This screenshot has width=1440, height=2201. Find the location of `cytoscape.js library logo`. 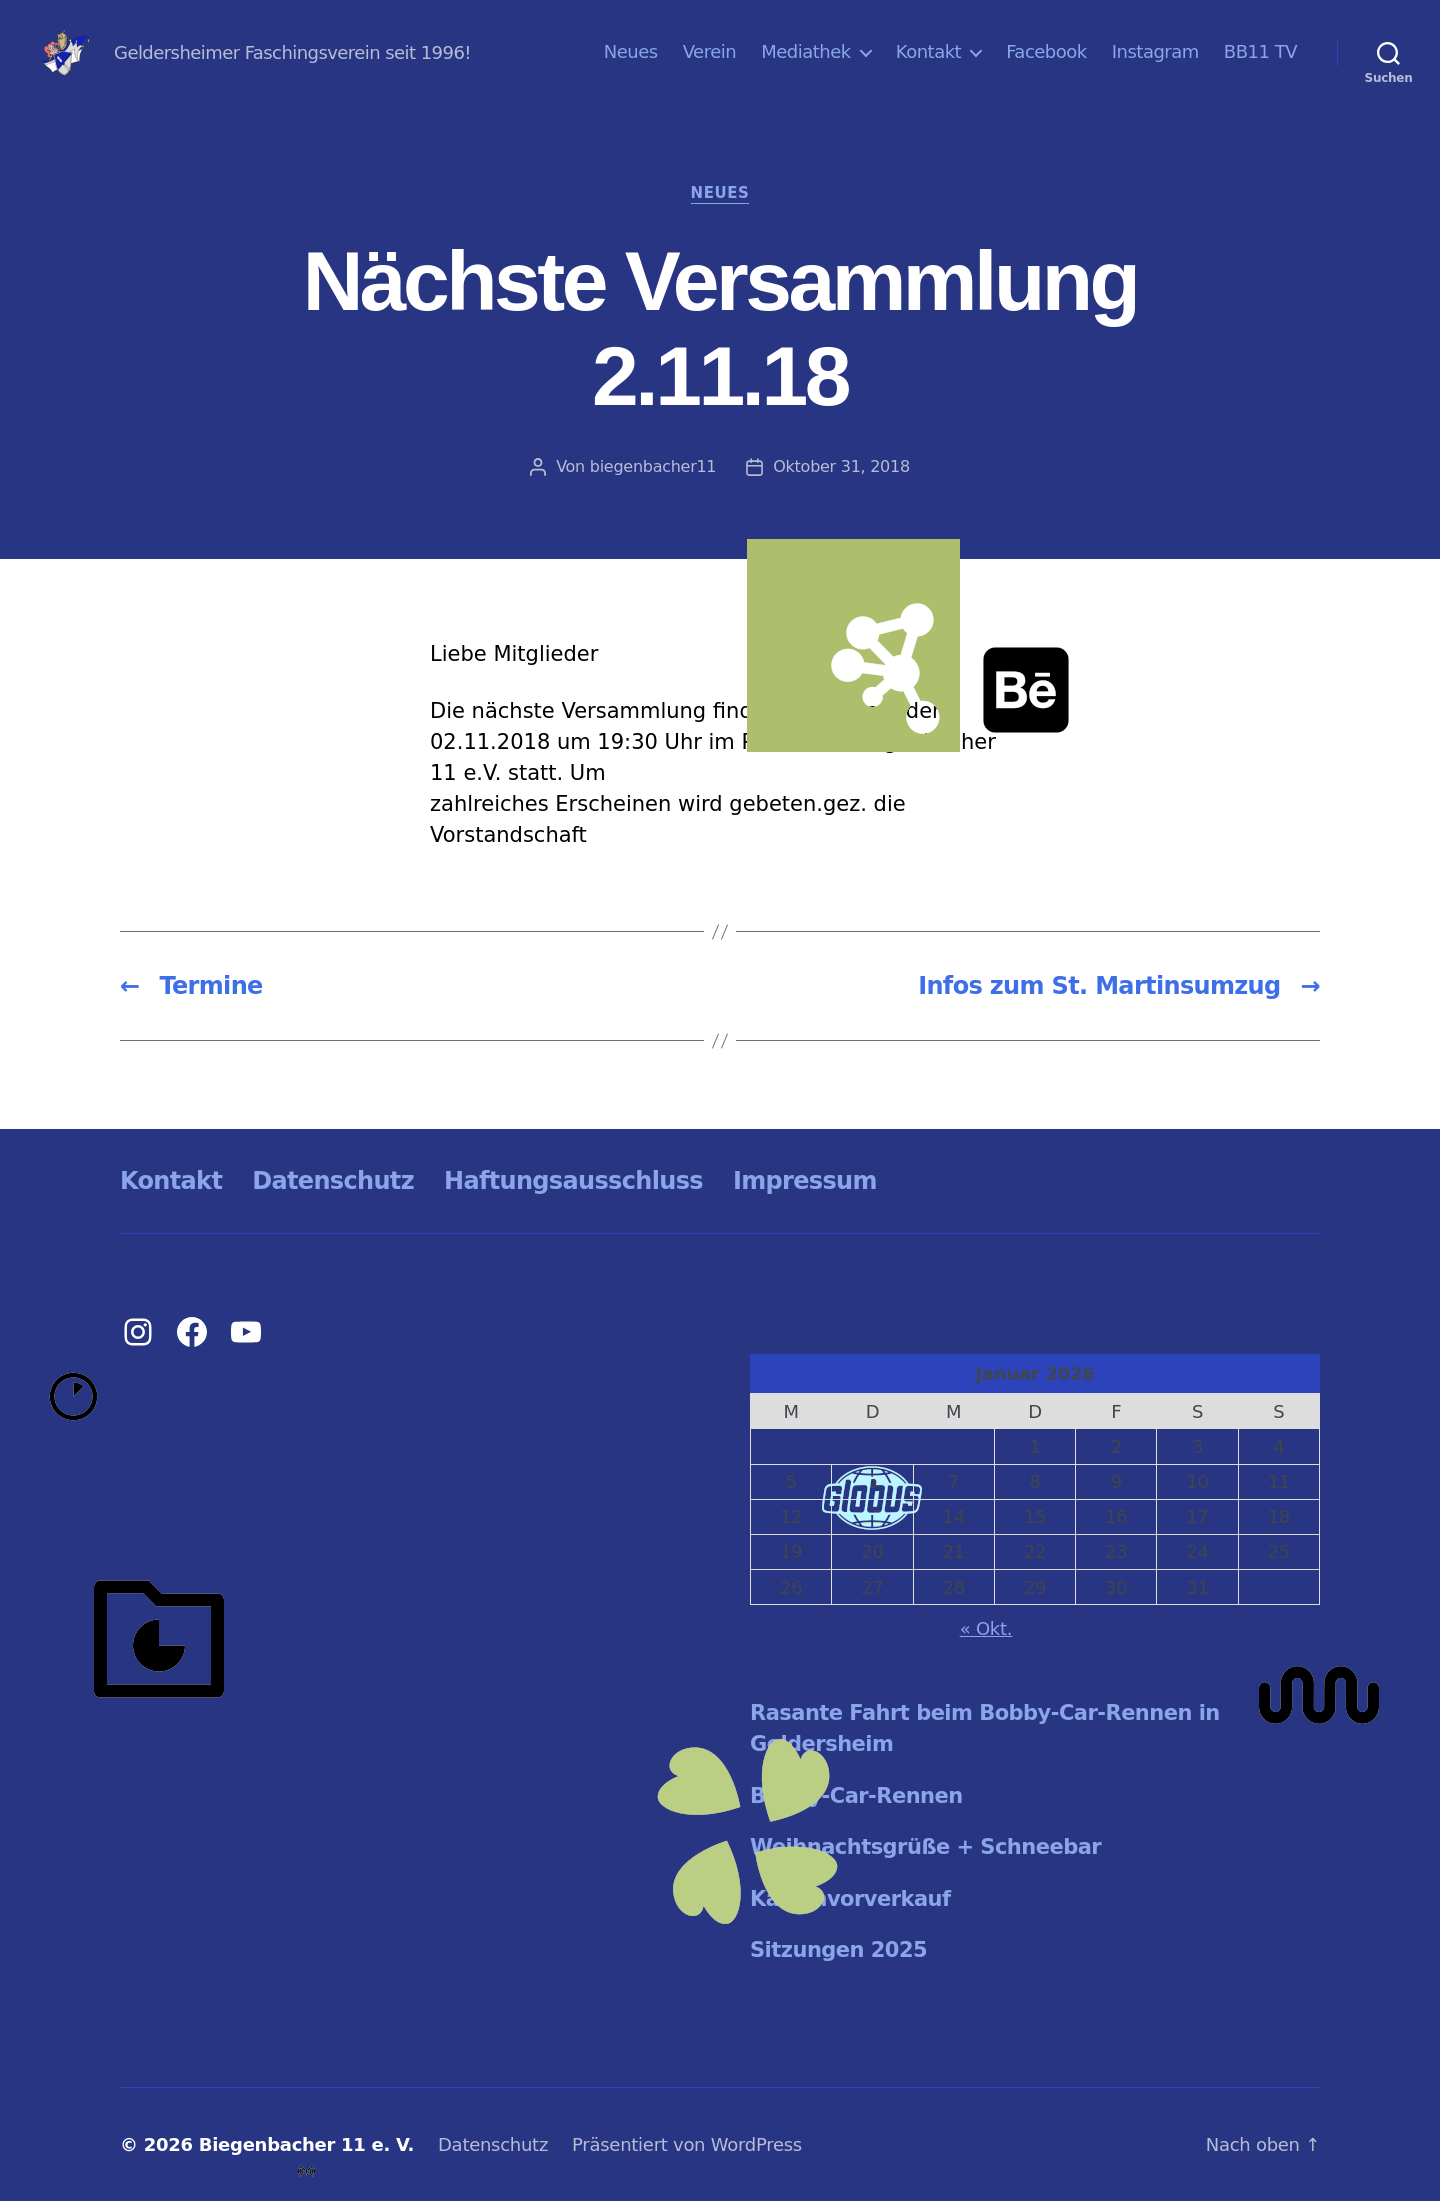

cytoscape.js library logo is located at coordinates (853, 645).